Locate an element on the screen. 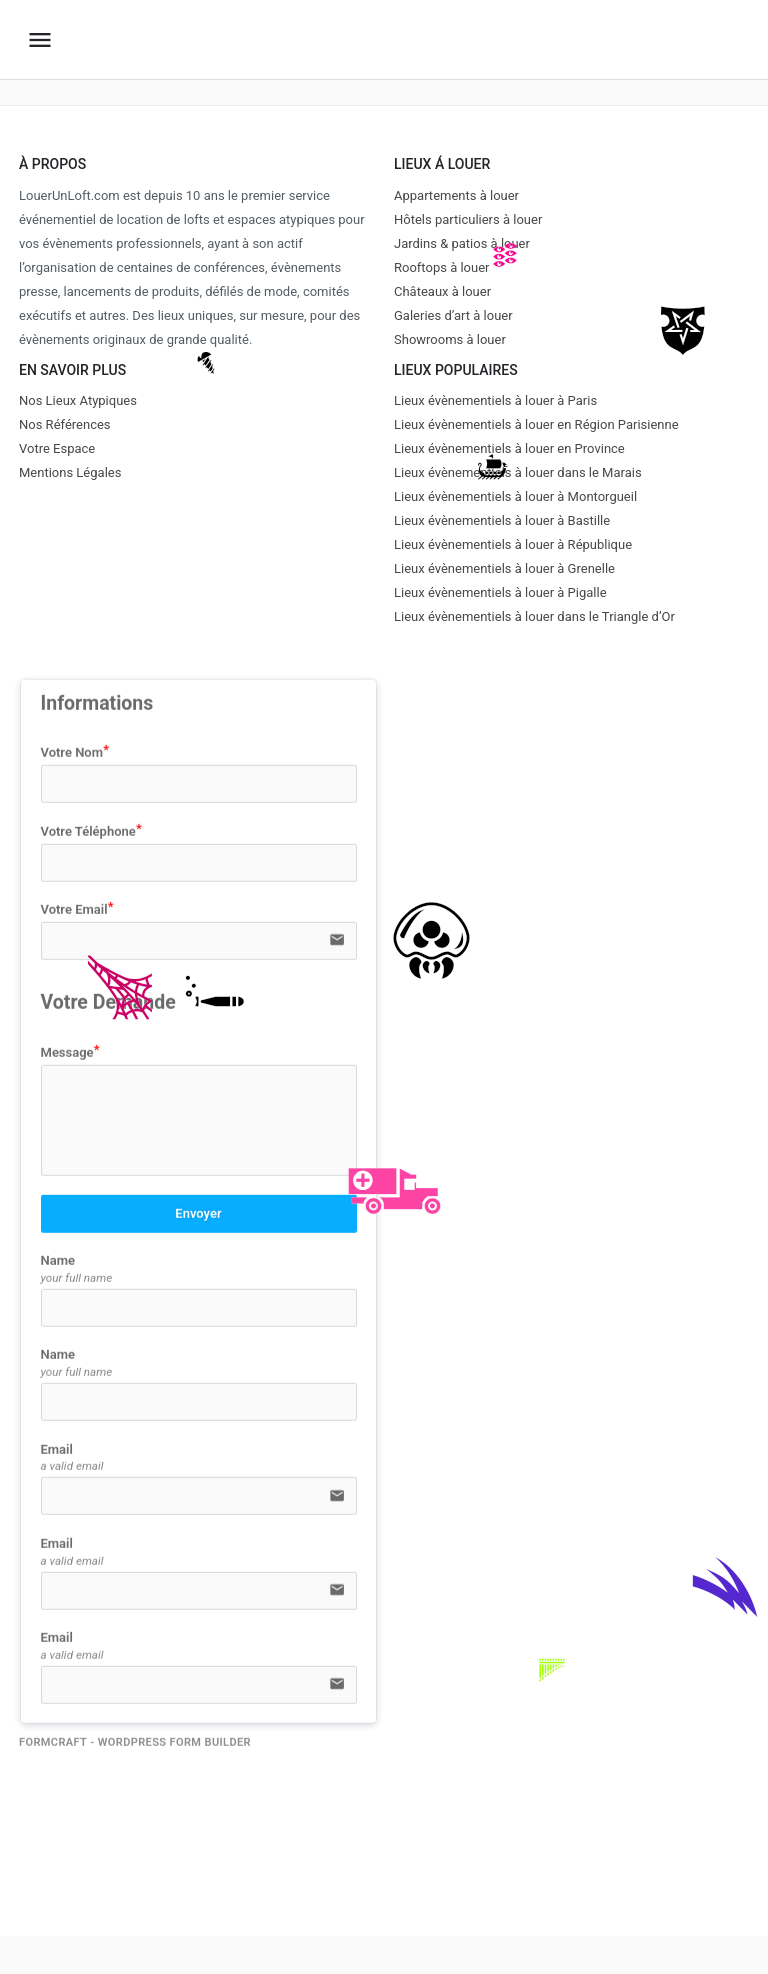  activate web spit ability is located at coordinates (119, 987).